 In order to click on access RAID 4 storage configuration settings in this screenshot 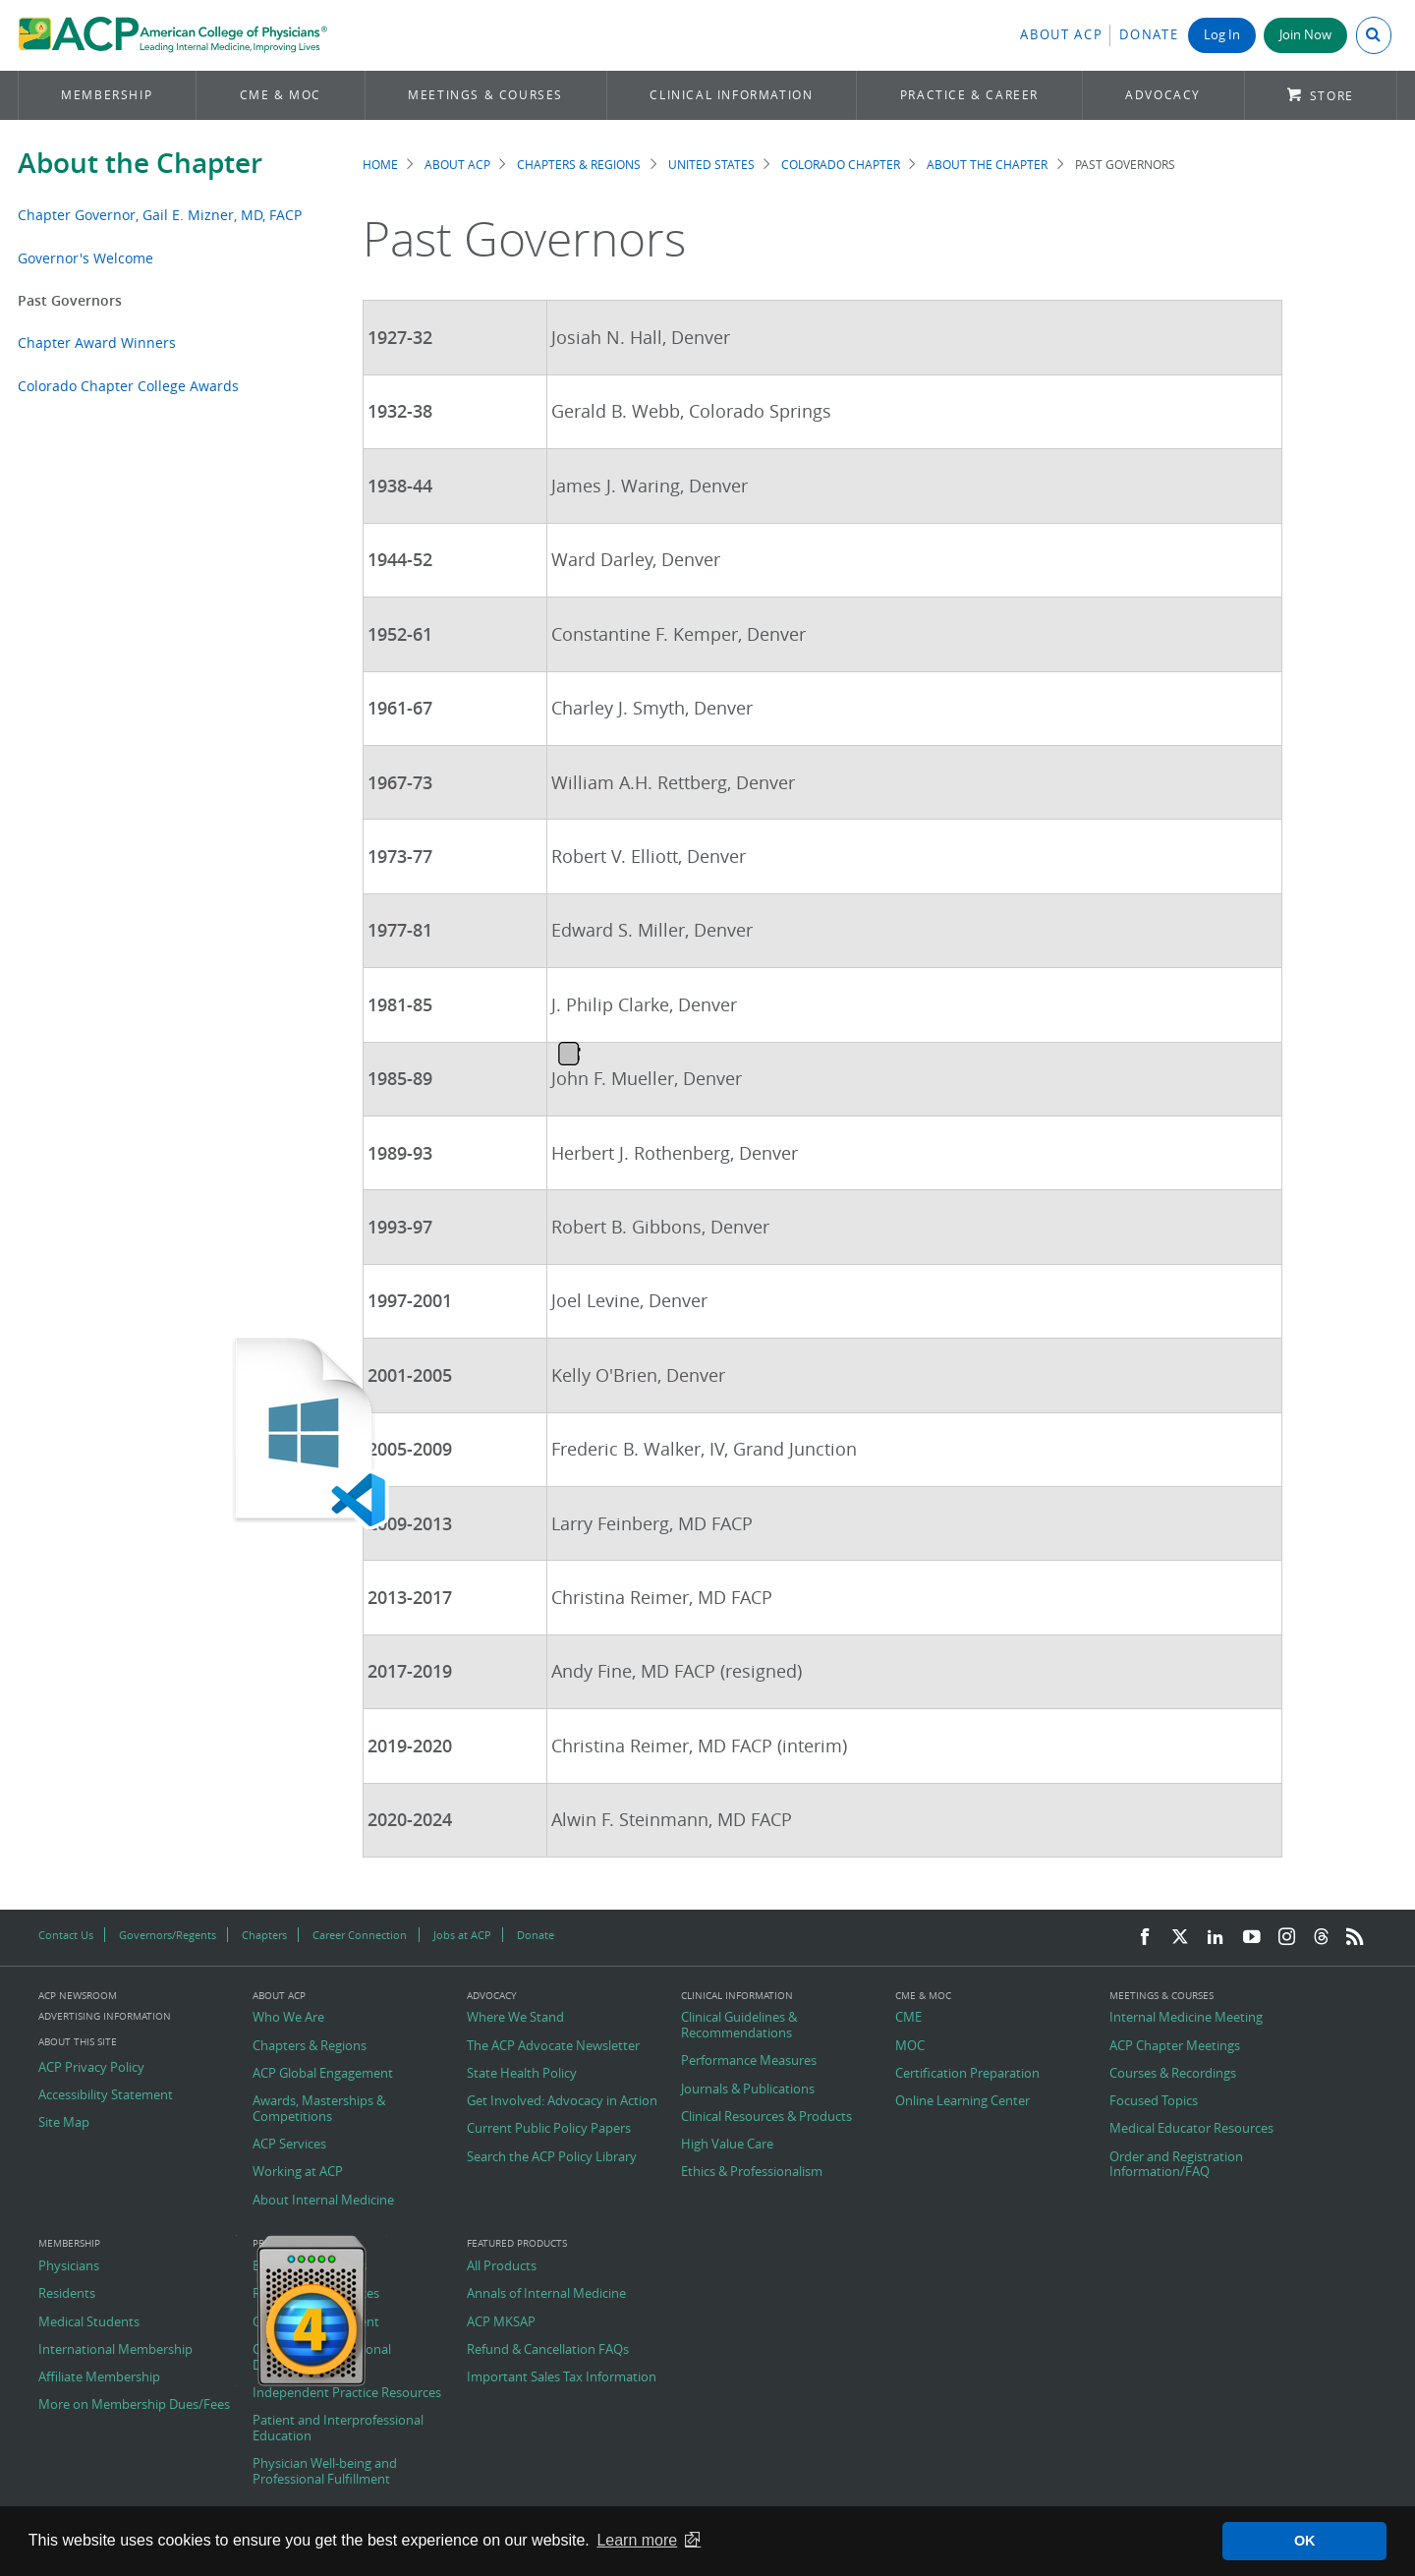, I will do `click(311, 2311)`.